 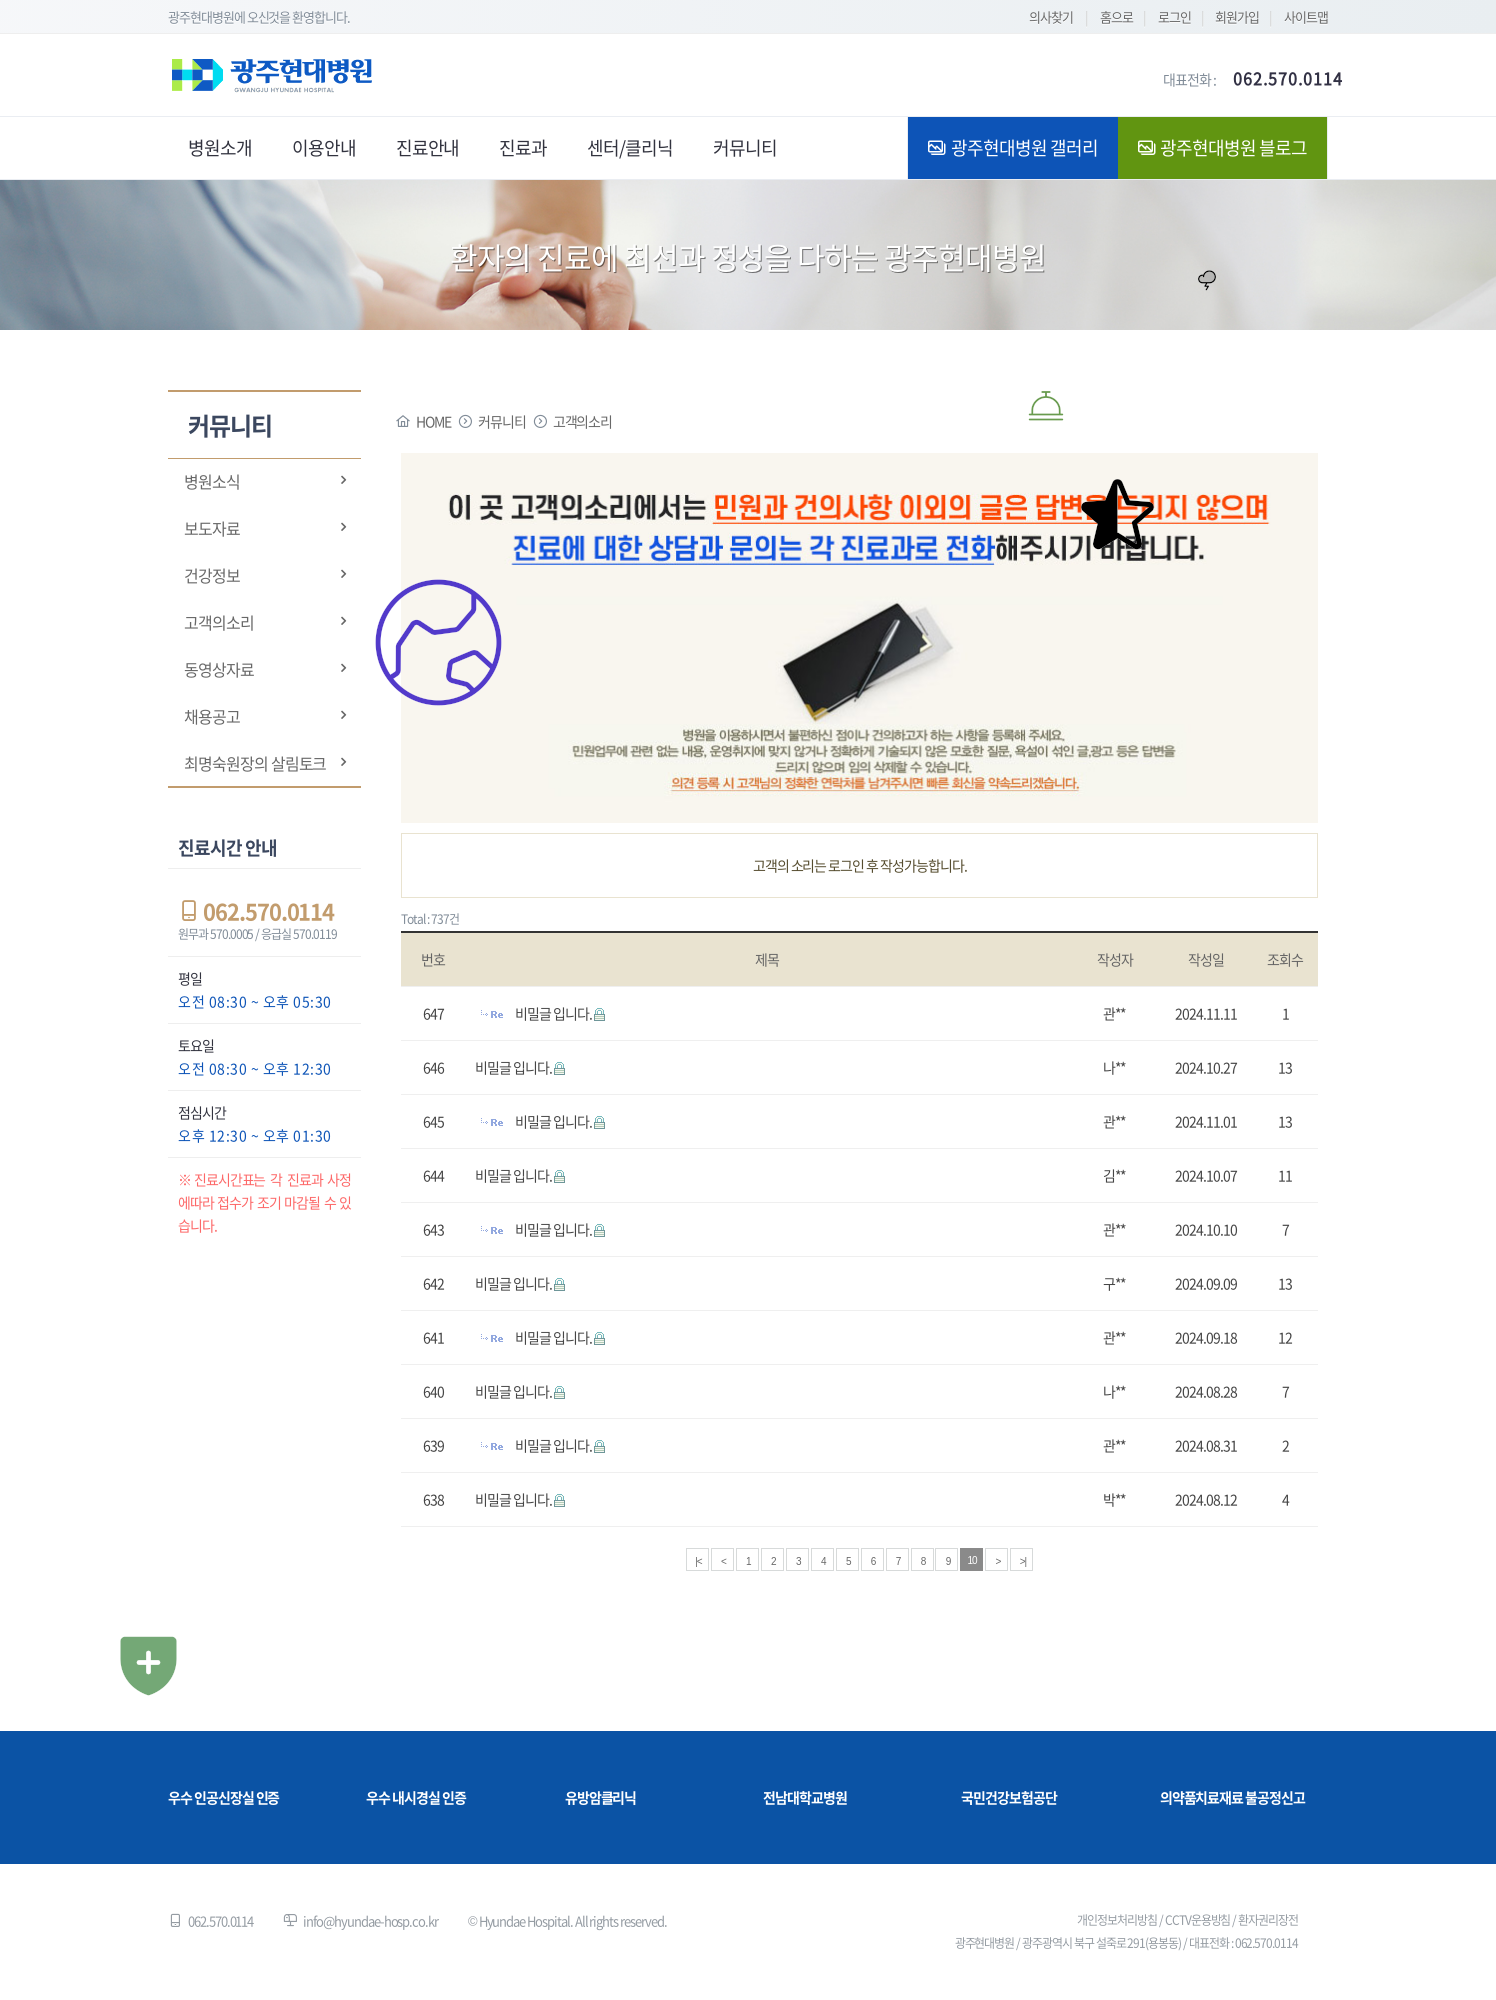 What do you see at coordinates (148, 1662) in the screenshot?
I see `add new security protection` at bounding box center [148, 1662].